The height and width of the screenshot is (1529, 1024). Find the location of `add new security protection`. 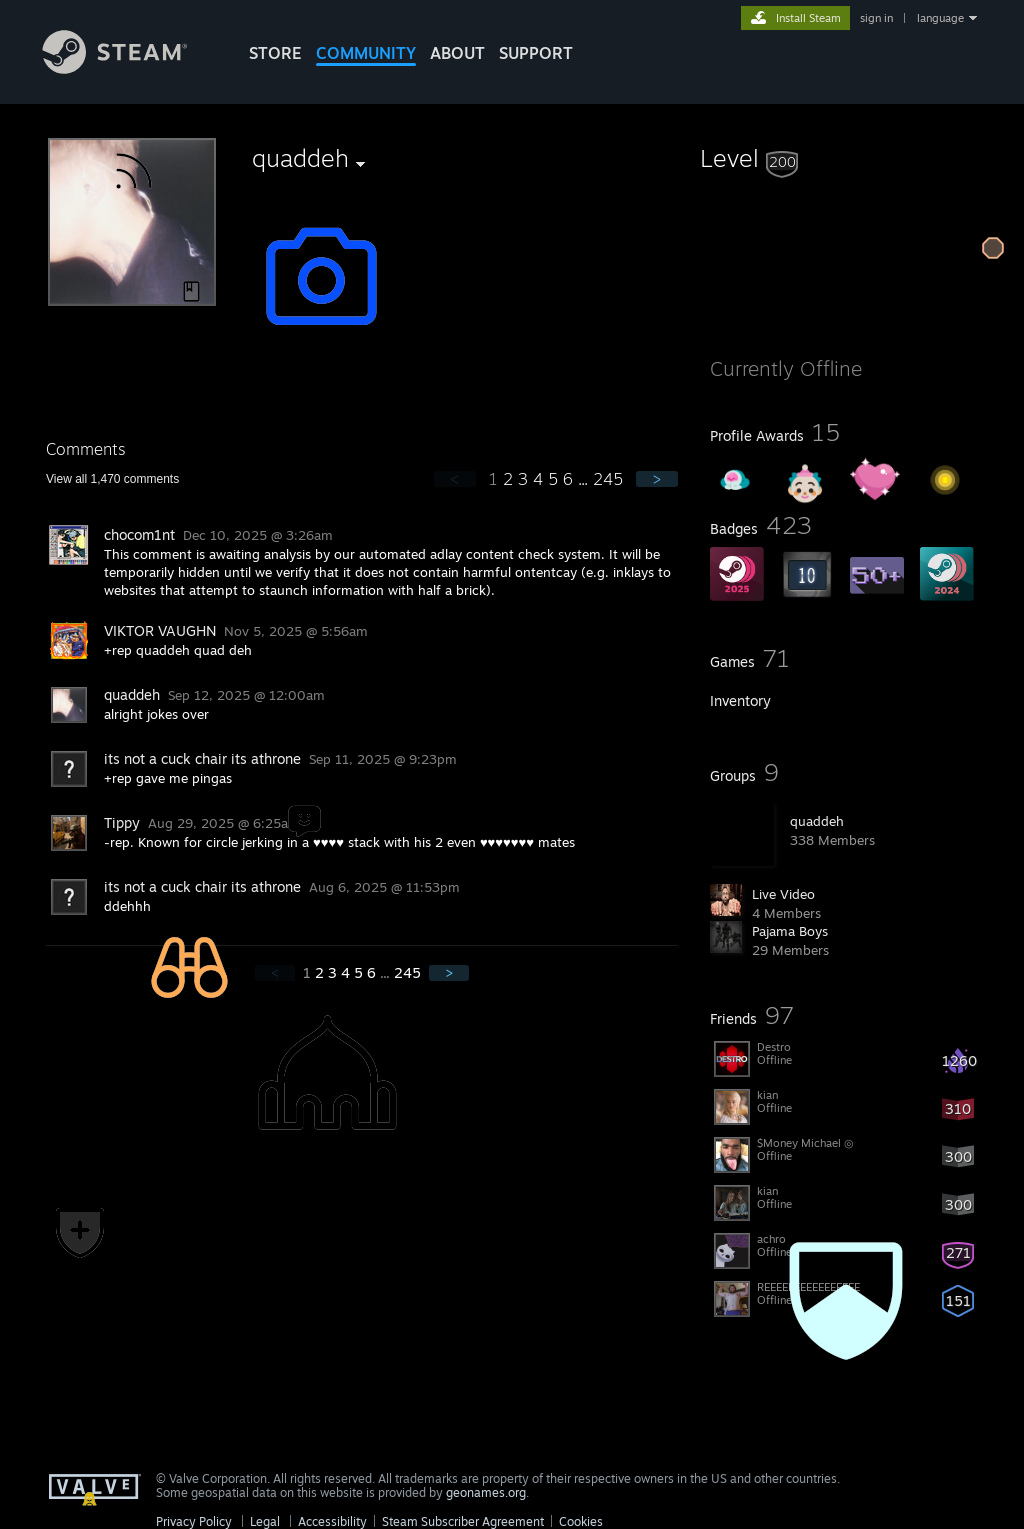

add new security protection is located at coordinates (80, 1230).